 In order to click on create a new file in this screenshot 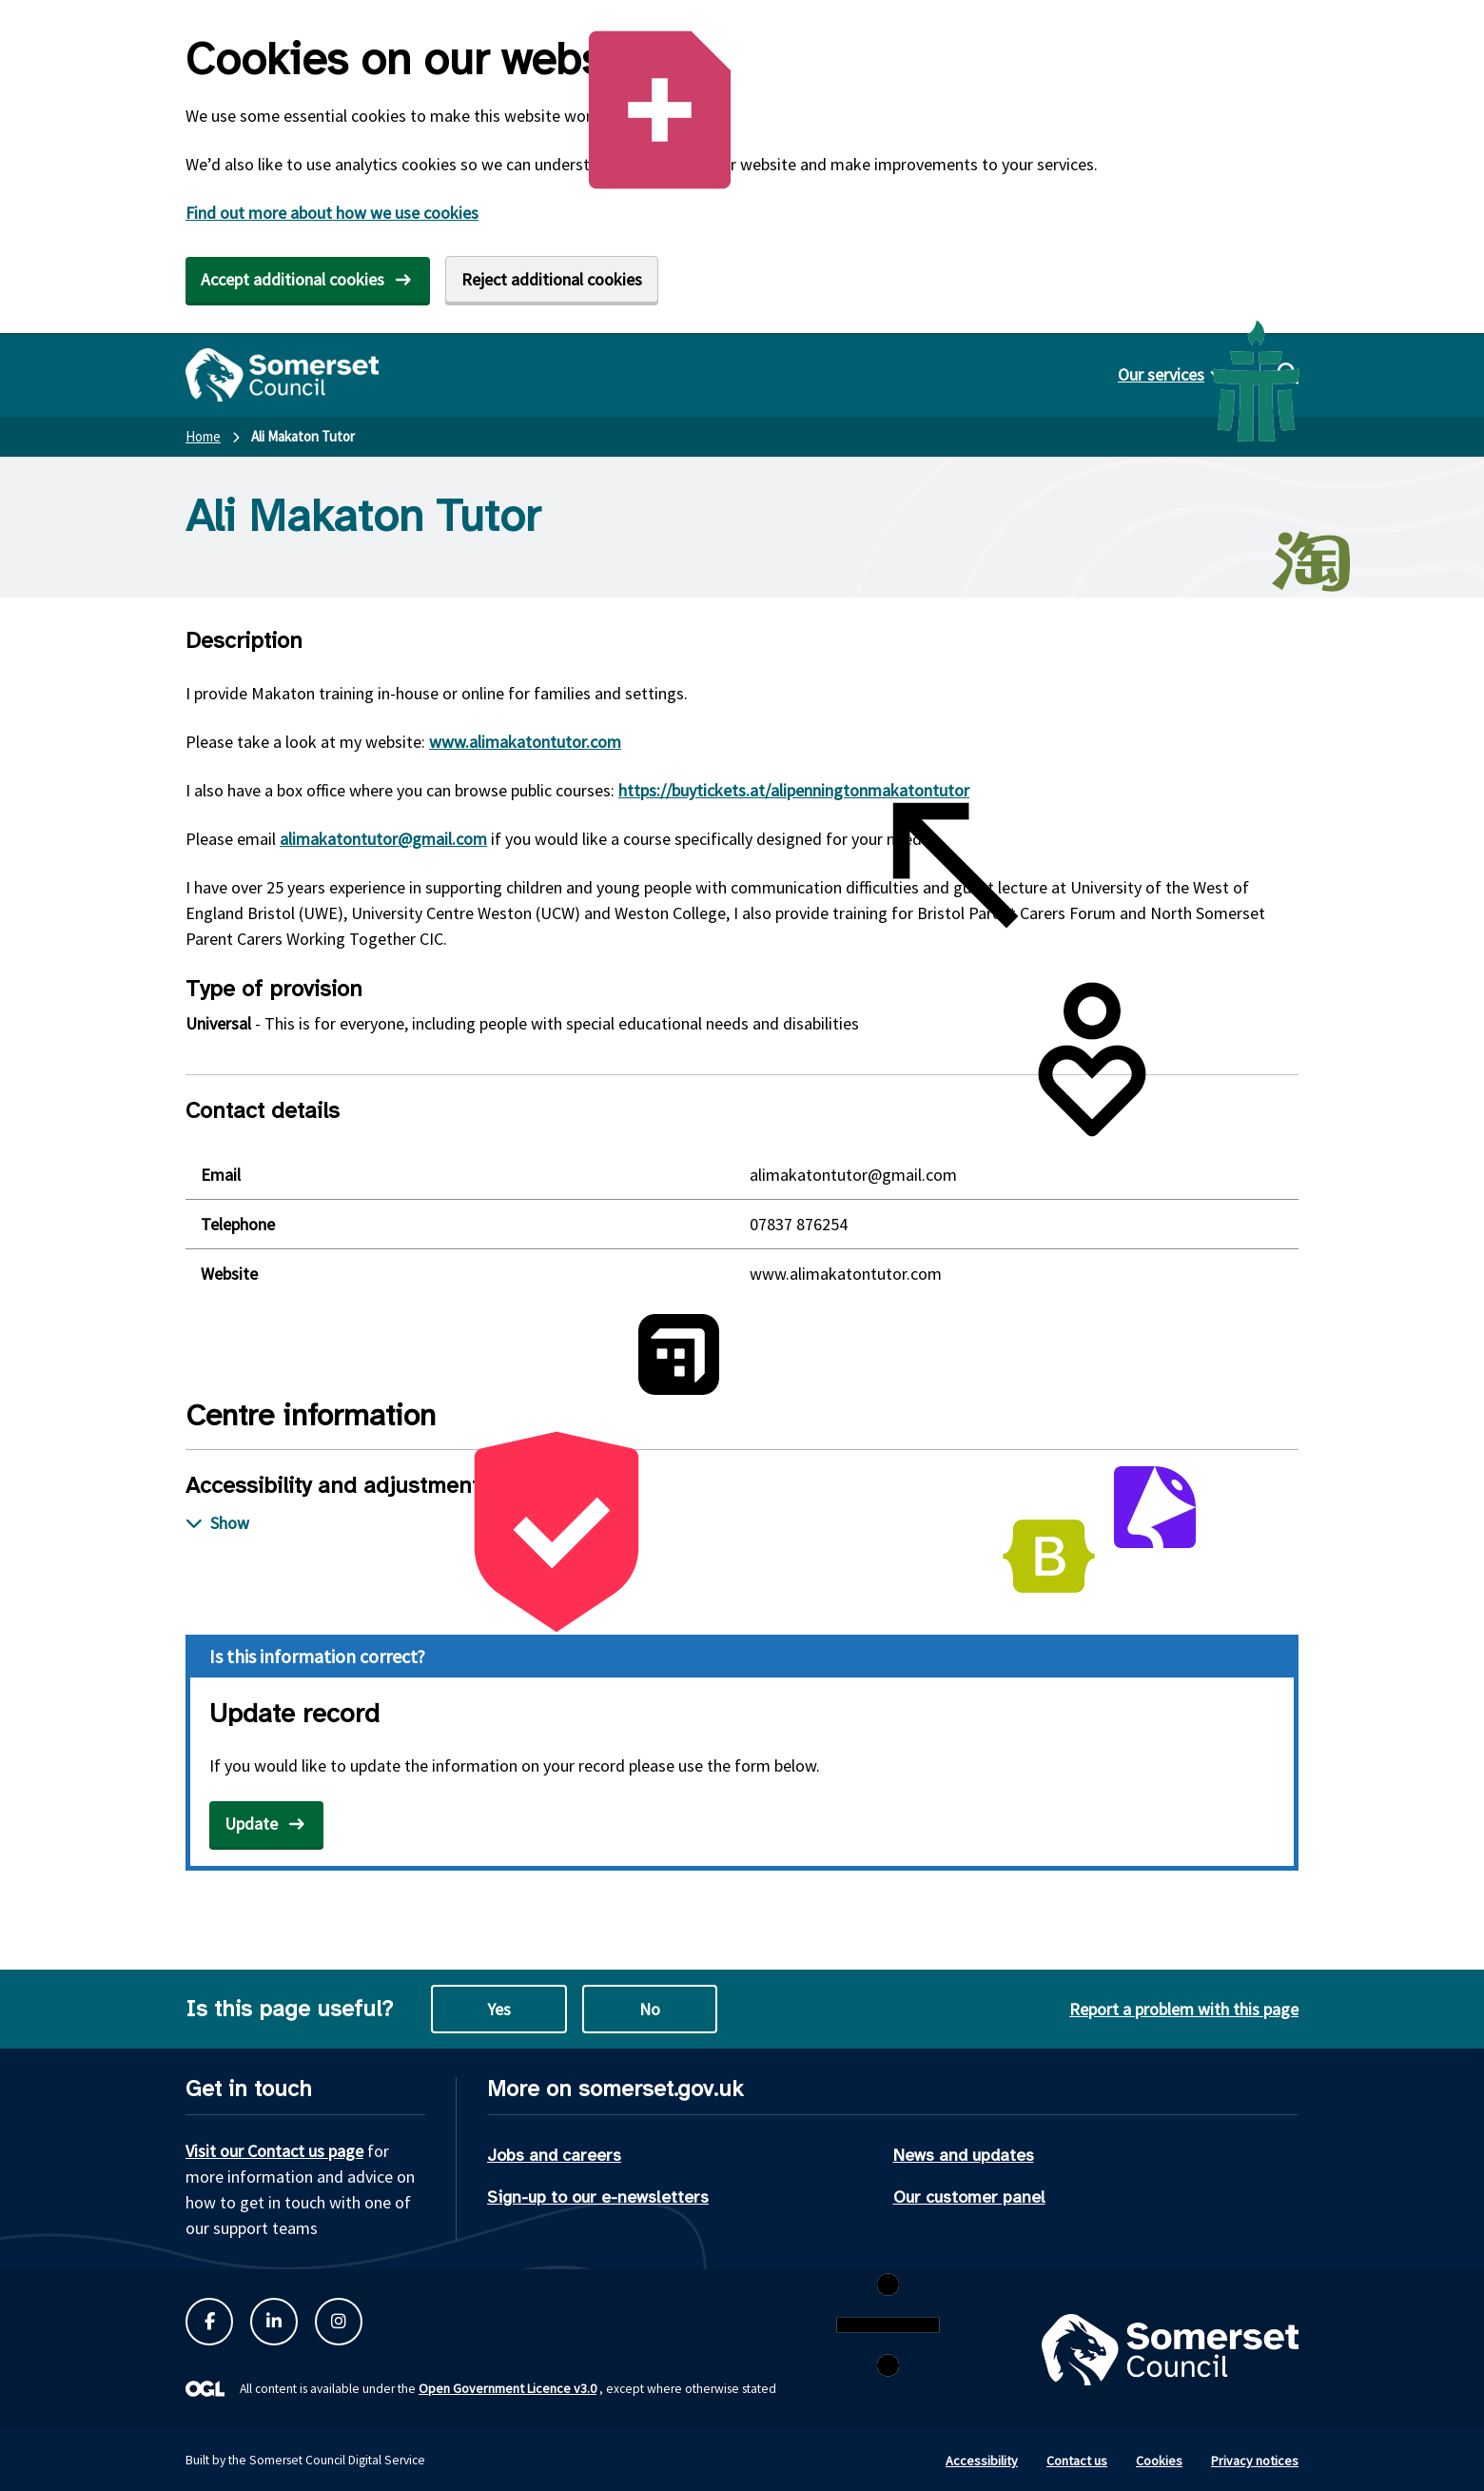, I will do `click(659, 109)`.